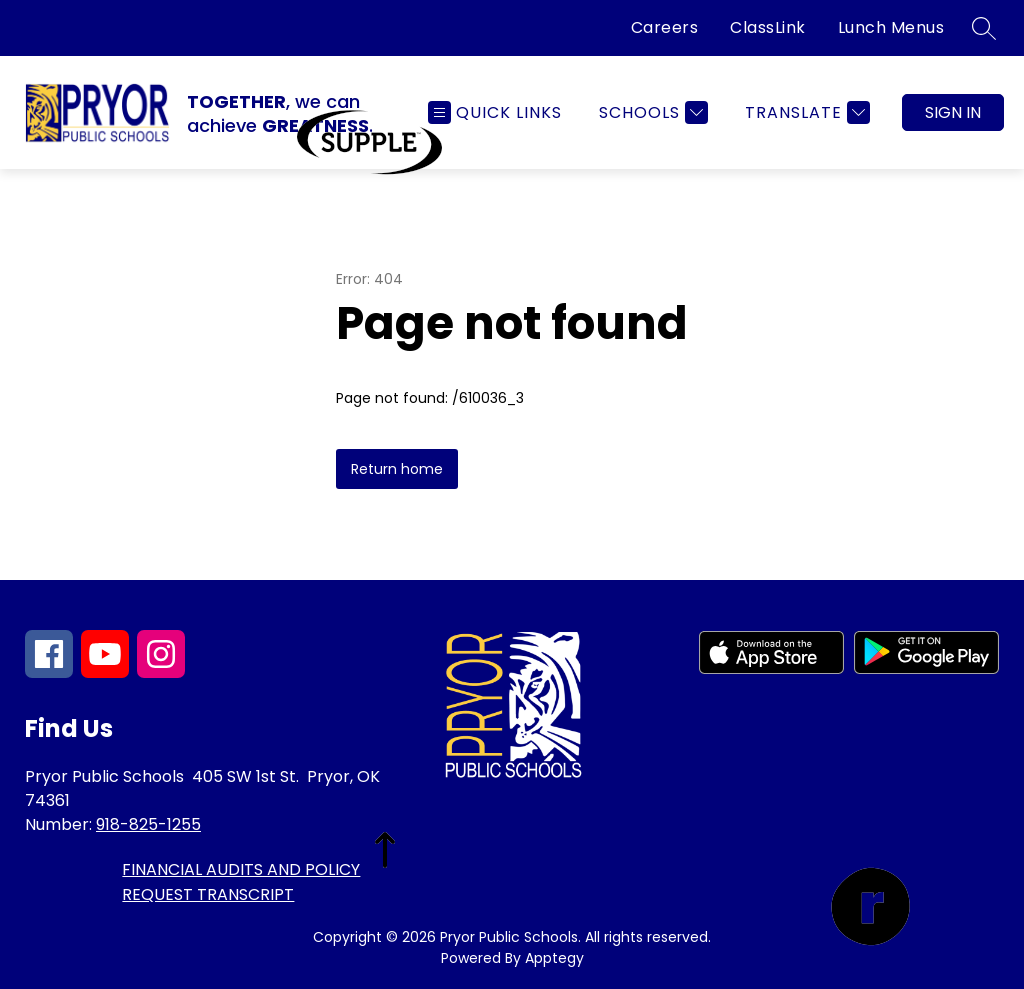 The height and width of the screenshot is (989, 1024). I want to click on supple brand logo, so click(369, 146).